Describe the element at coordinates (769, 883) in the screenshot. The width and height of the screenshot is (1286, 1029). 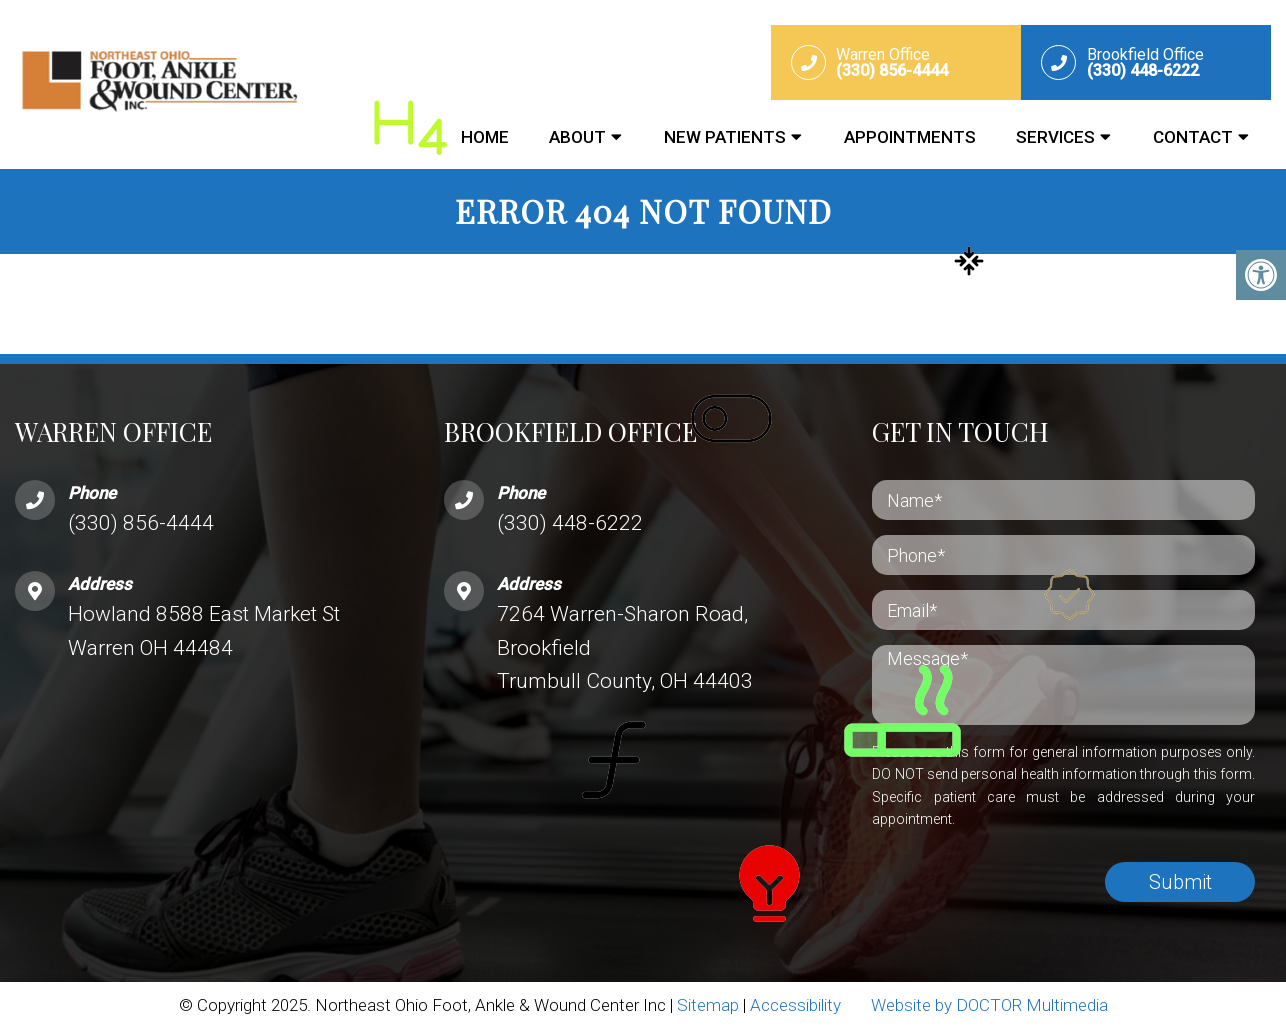
I see `access tips or helpful suggestions` at that location.